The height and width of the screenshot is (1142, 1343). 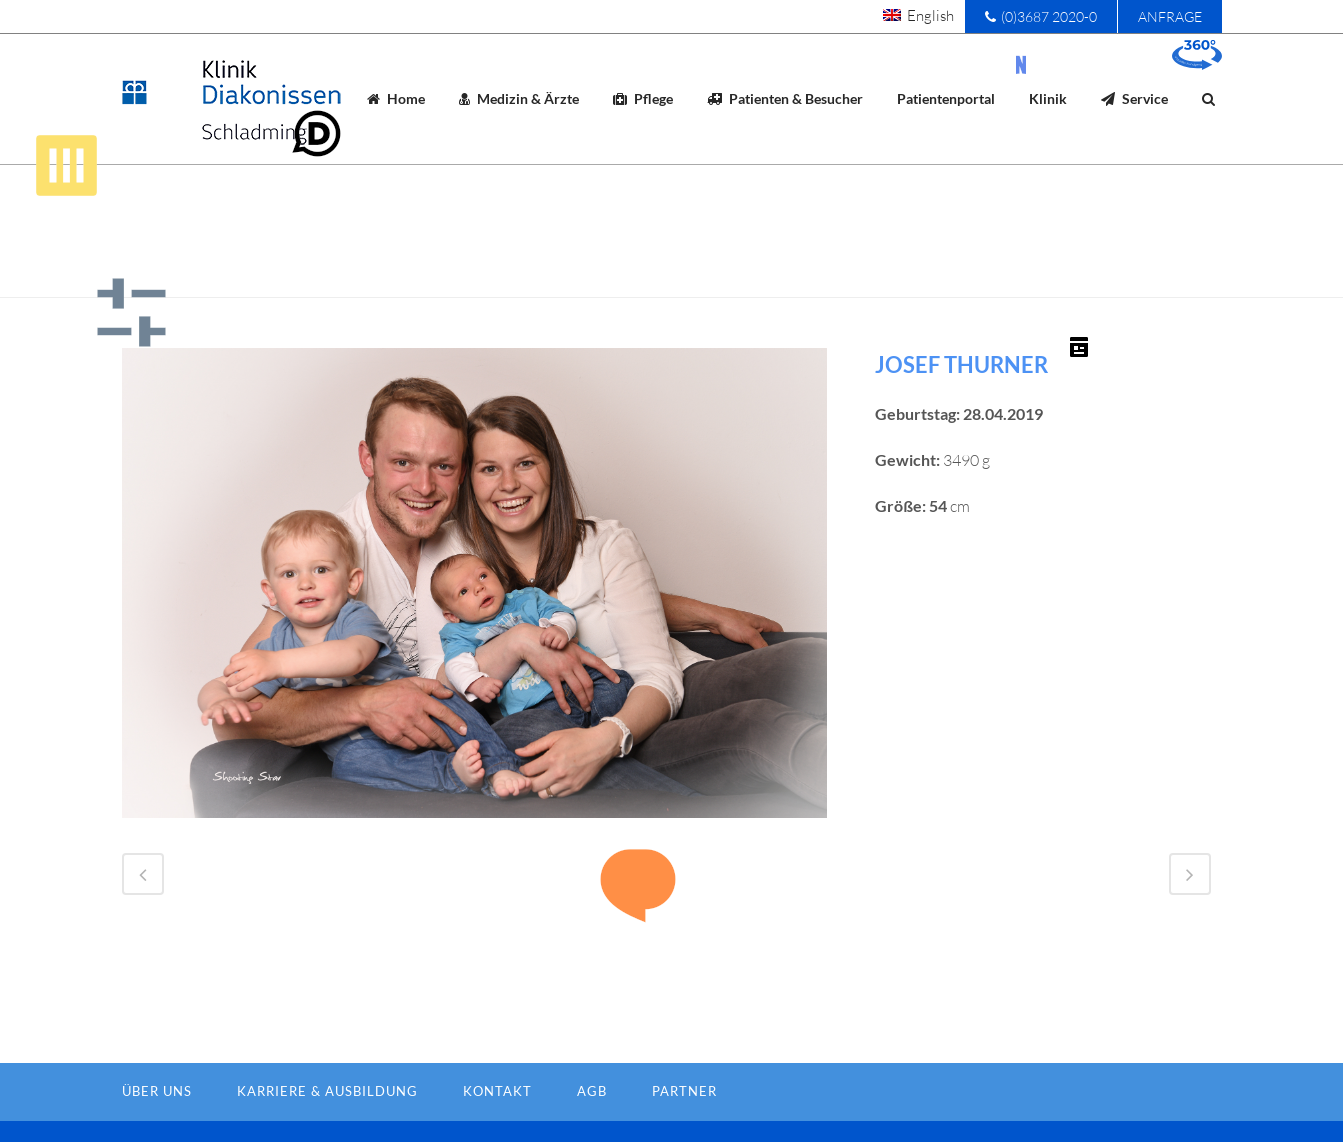 I want to click on switch to vertical column layout, so click(x=66, y=165).